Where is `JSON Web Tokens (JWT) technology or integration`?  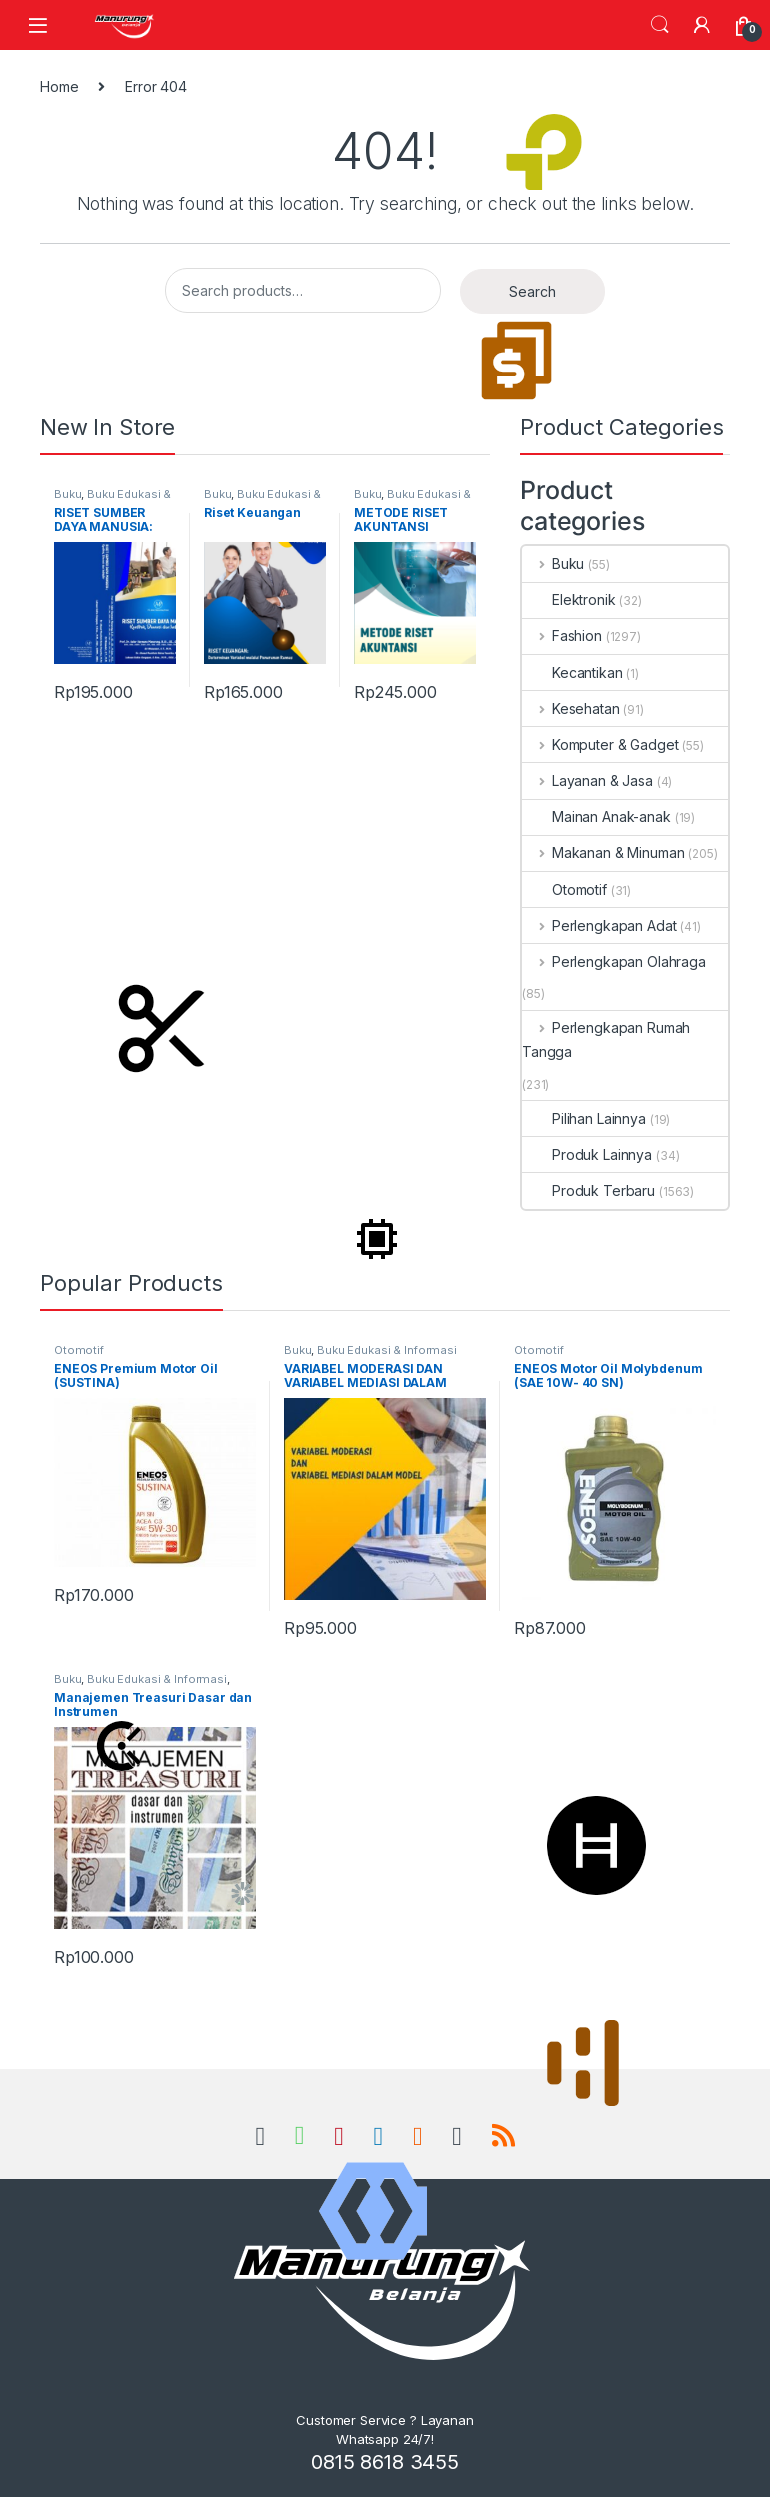
JSON Web Tokens (JWT) technology or integration is located at coordinates (242, 1893).